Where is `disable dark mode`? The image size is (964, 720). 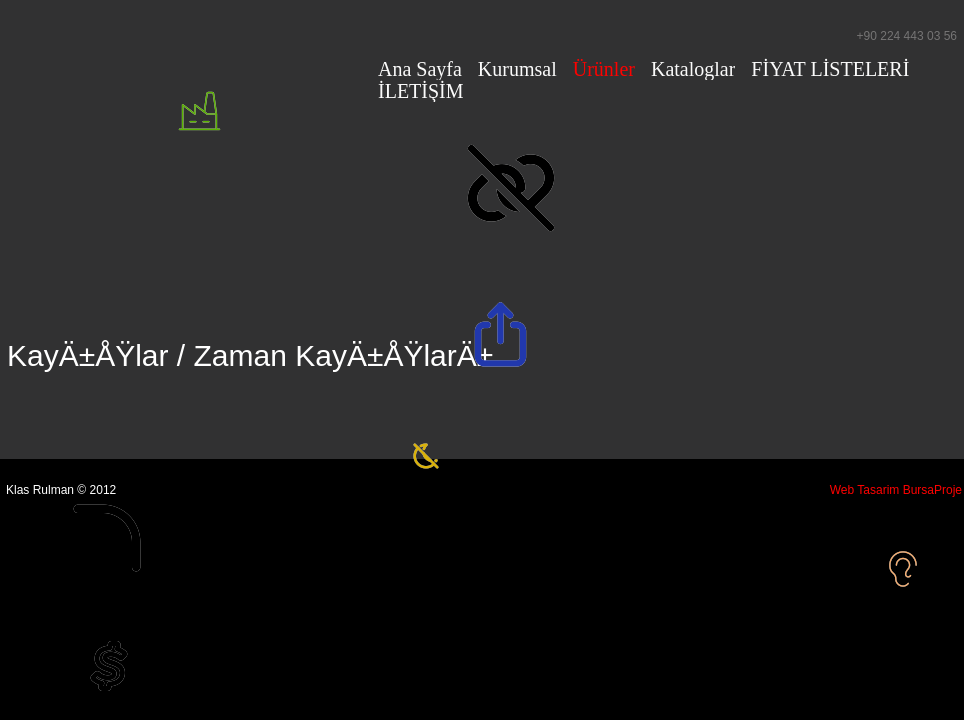
disable dark mode is located at coordinates (426, 456).